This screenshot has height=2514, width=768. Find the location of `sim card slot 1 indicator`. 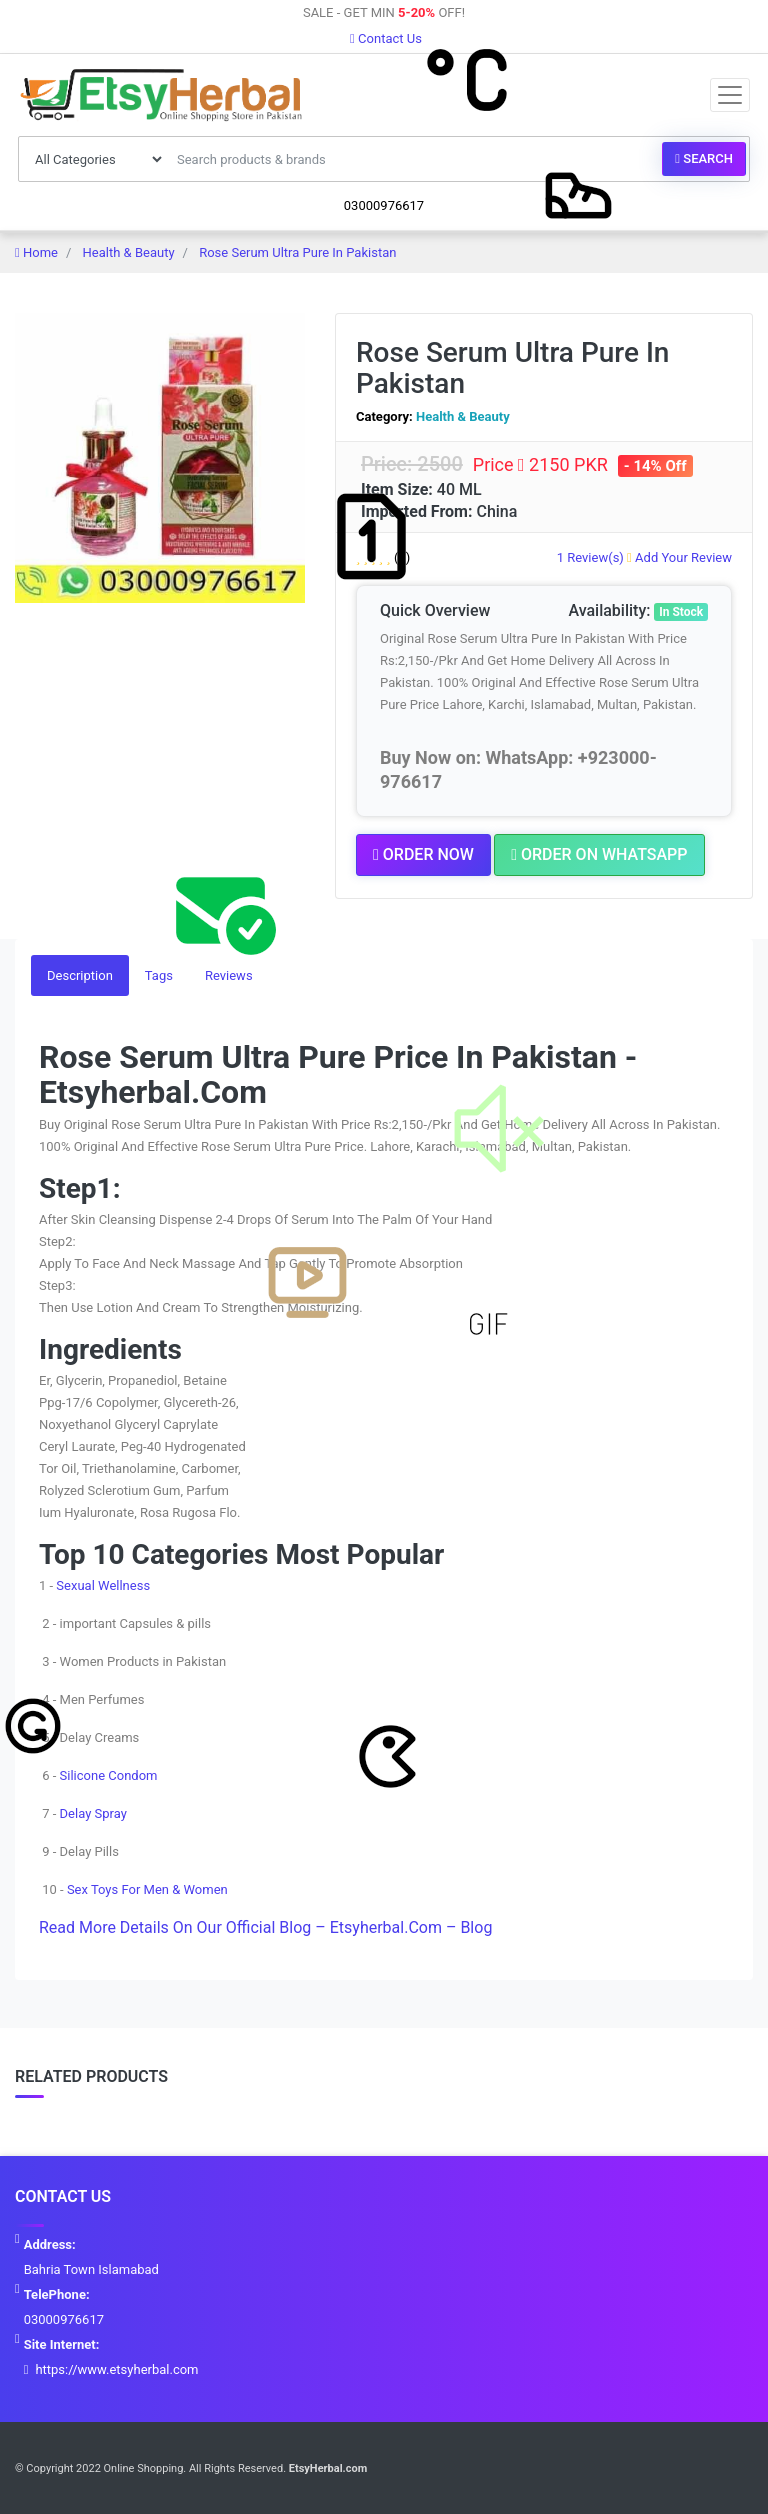

sim card slot 1 indicator is located at coordinates (371, 536).